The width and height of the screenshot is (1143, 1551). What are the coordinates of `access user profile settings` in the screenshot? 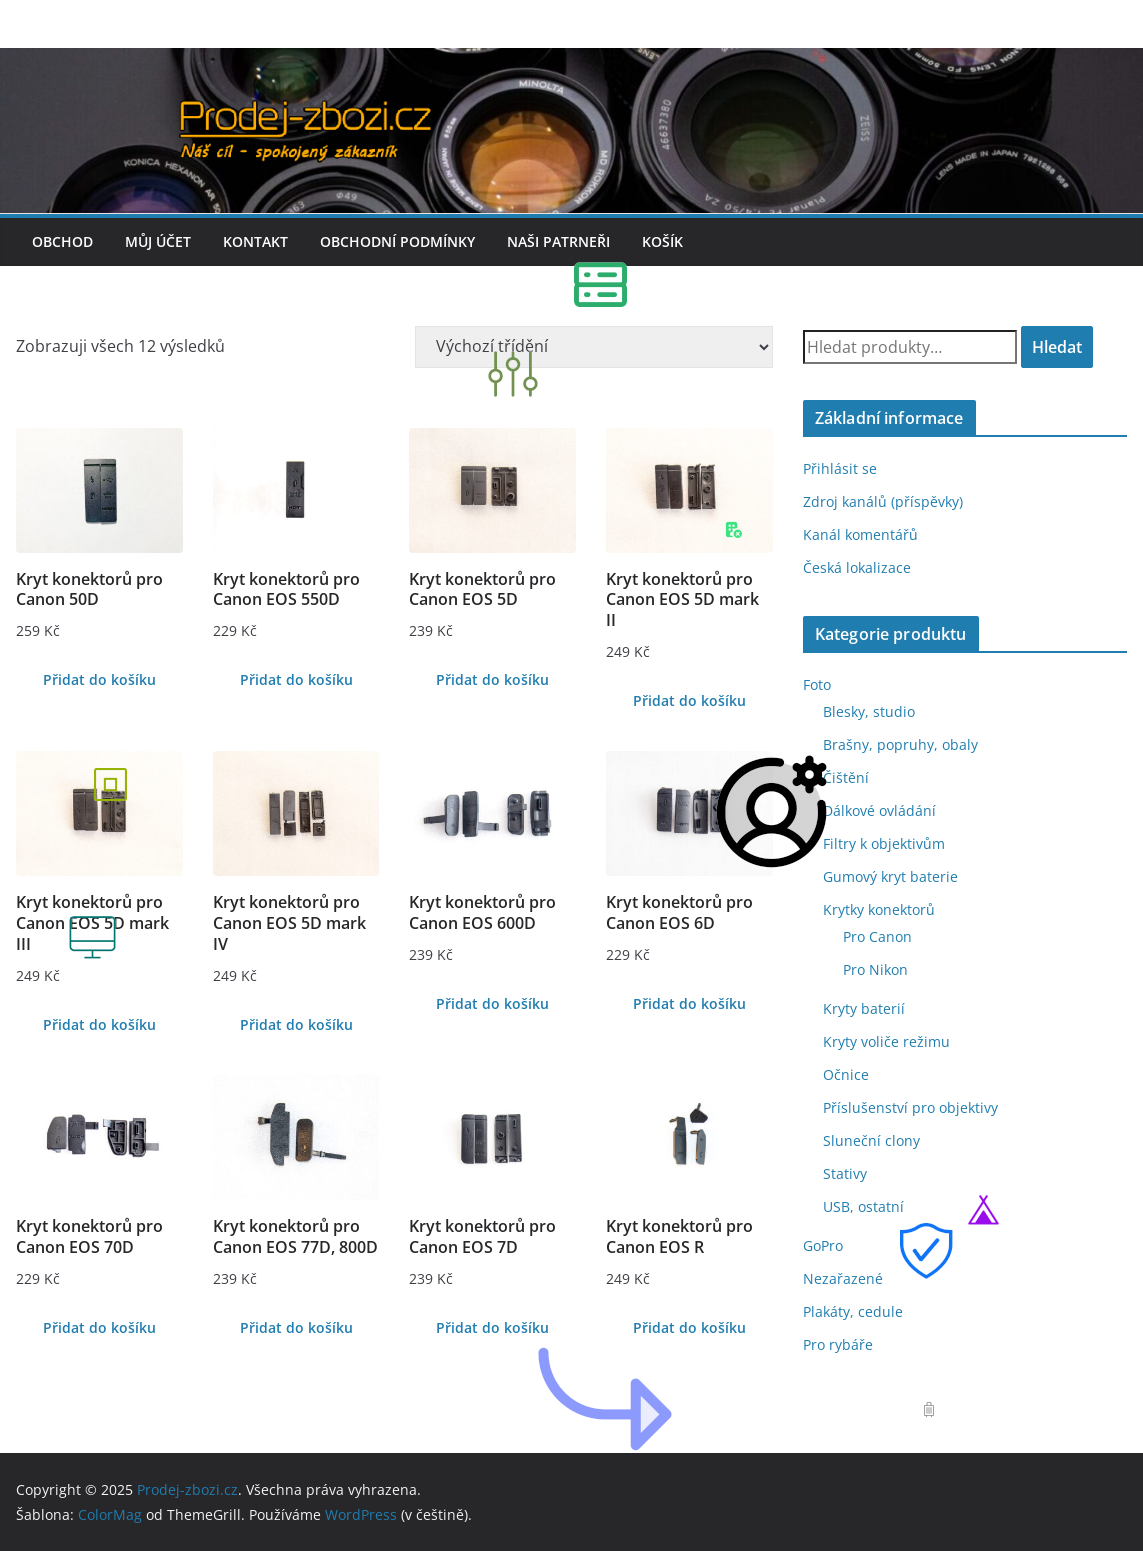 It's located at (771, 812).